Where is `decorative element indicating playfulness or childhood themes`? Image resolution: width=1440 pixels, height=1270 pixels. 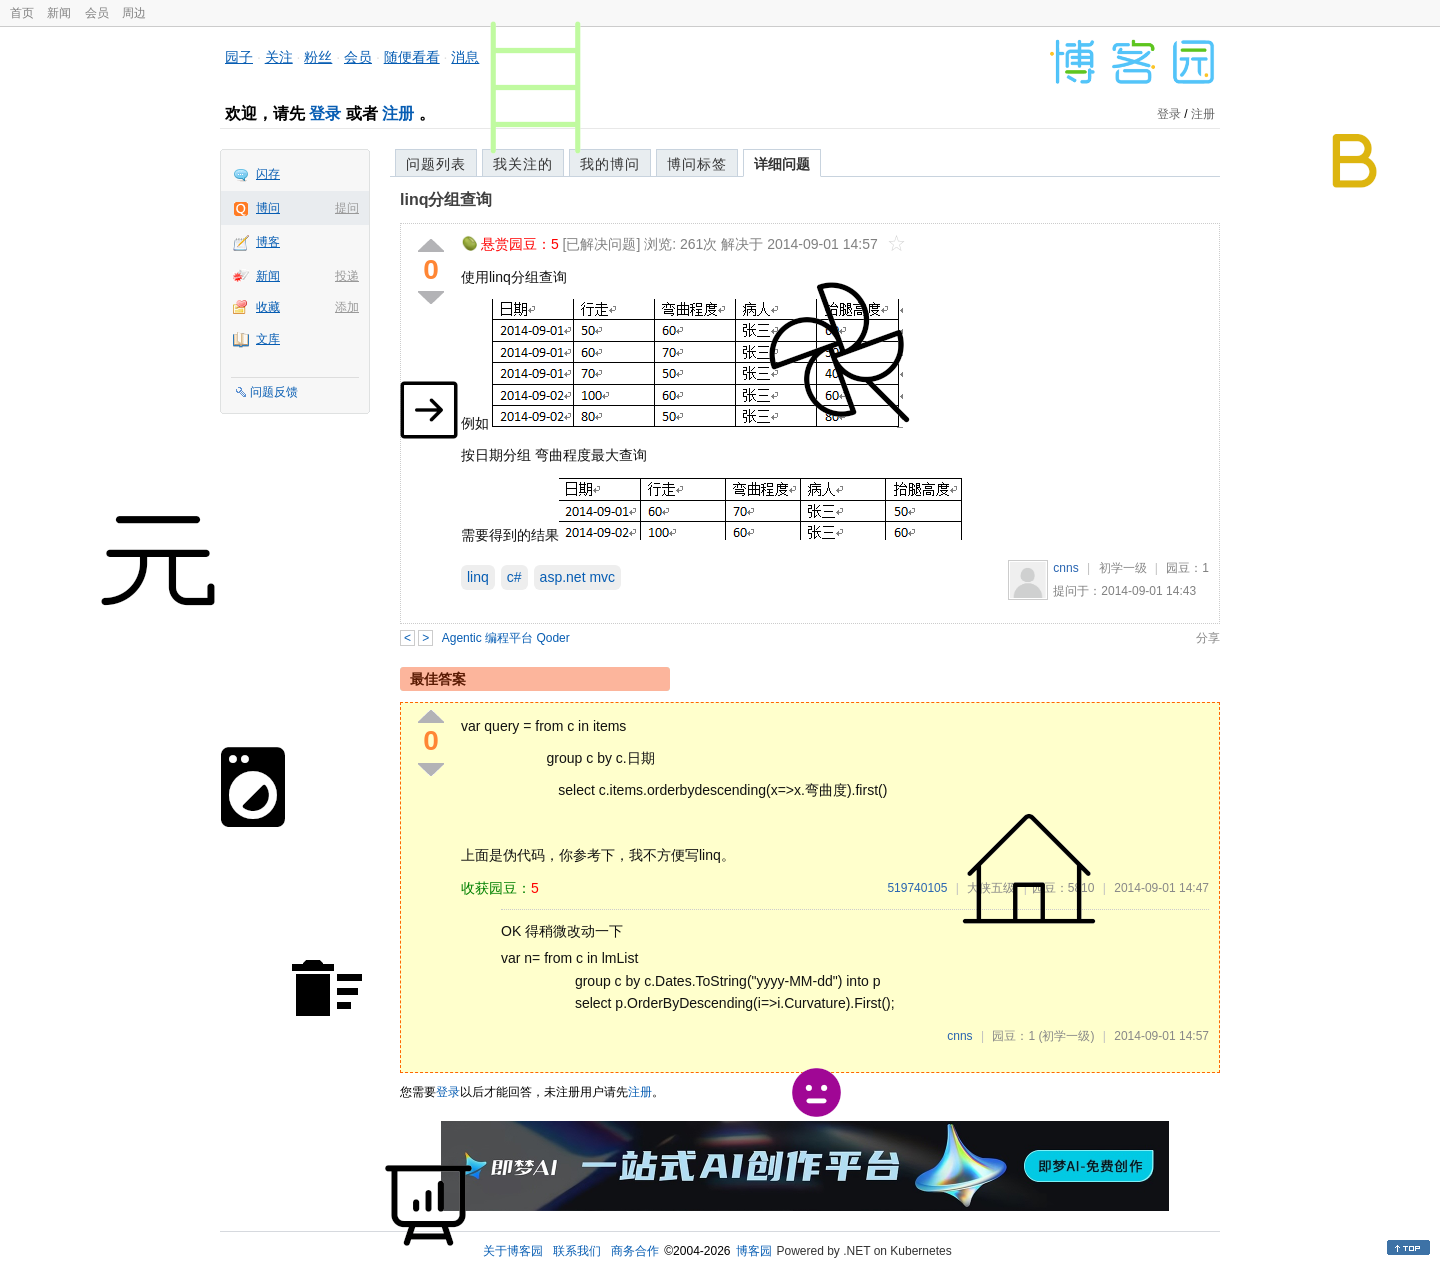 decorative element indicating playfulness or childhood themes is located at coordinates (842, 355).